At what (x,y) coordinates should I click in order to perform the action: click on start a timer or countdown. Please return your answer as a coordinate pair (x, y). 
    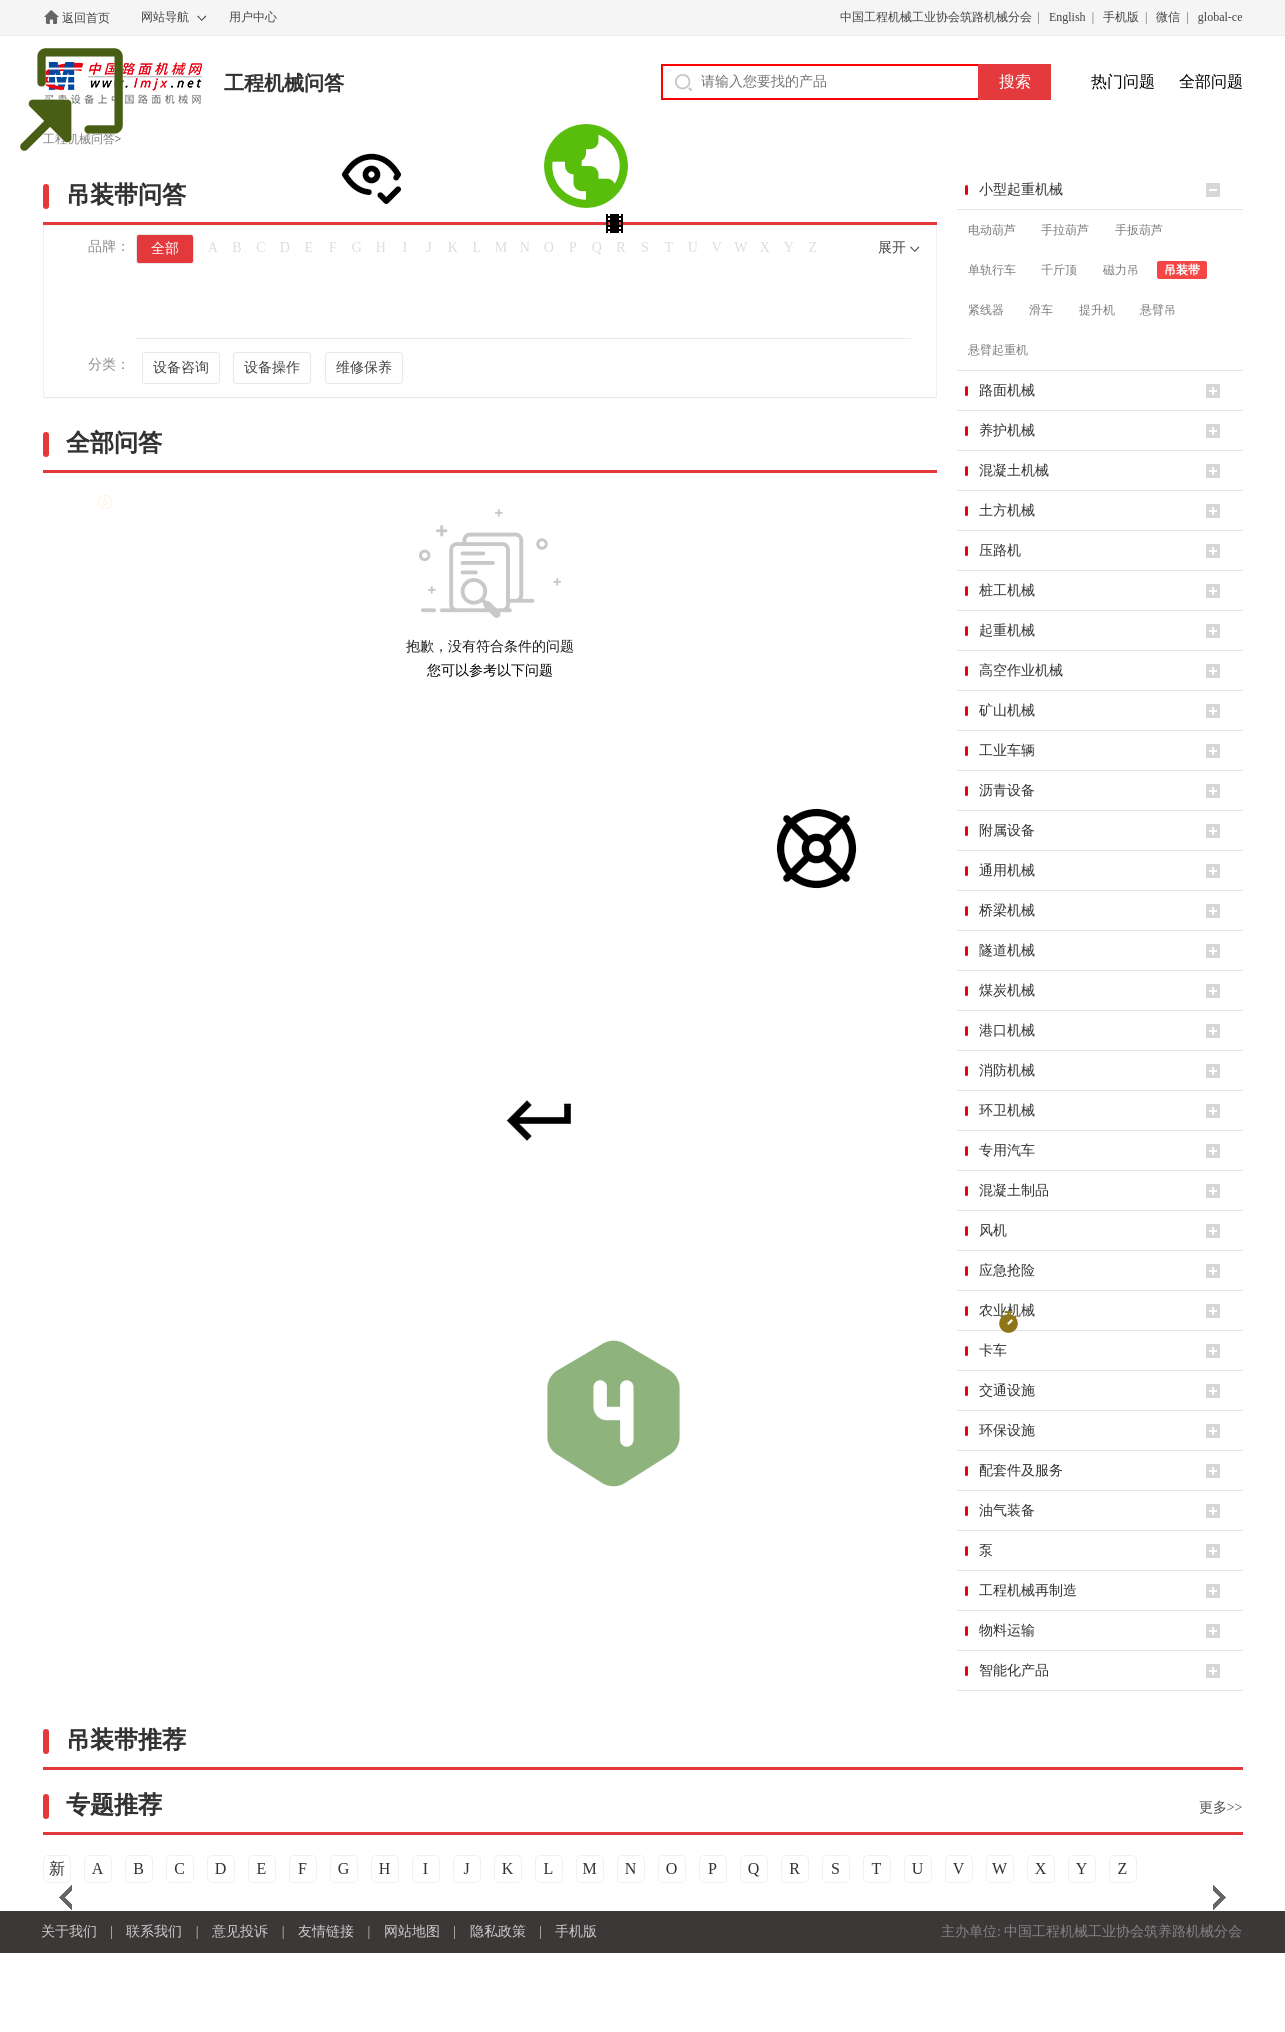
    Looking at the image, I should click on (1008, 1322).